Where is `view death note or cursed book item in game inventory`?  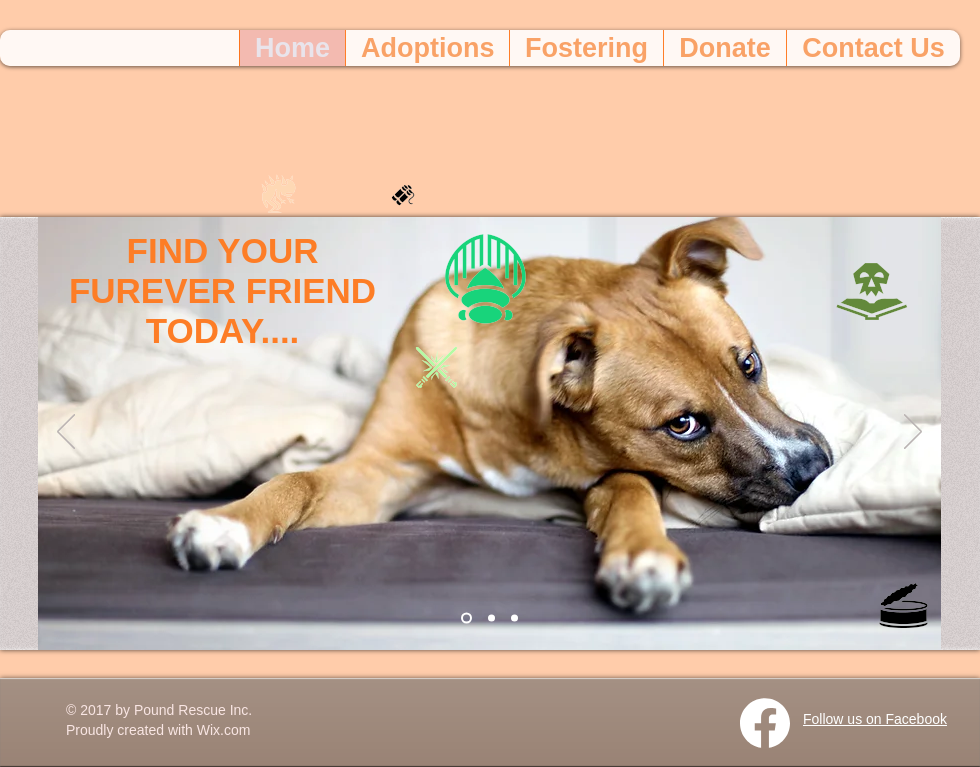 view death note or cursed book item in game inventory is located at coordinates (871, 293).